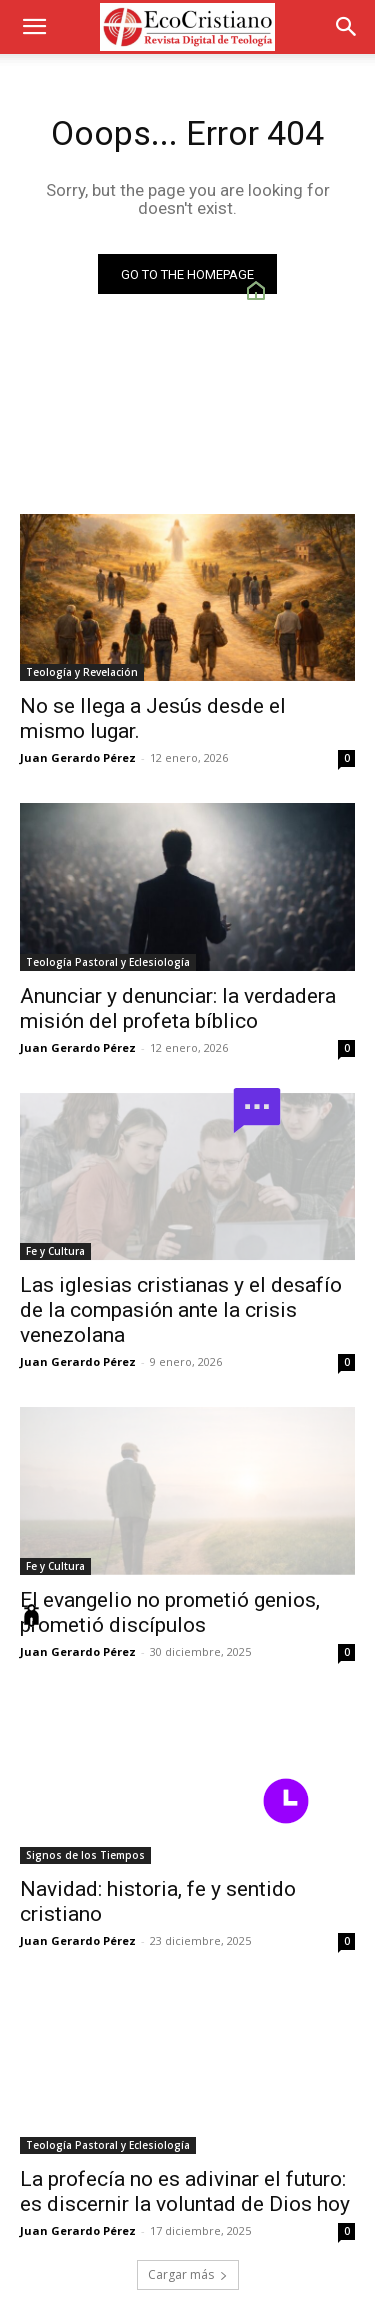 This screenshot has height=2322, width=375. What do you see at coordinates (31, 1615) in the screenshot?
I see `select e-bike as transportation mode` at bounding box center [31, 1615].